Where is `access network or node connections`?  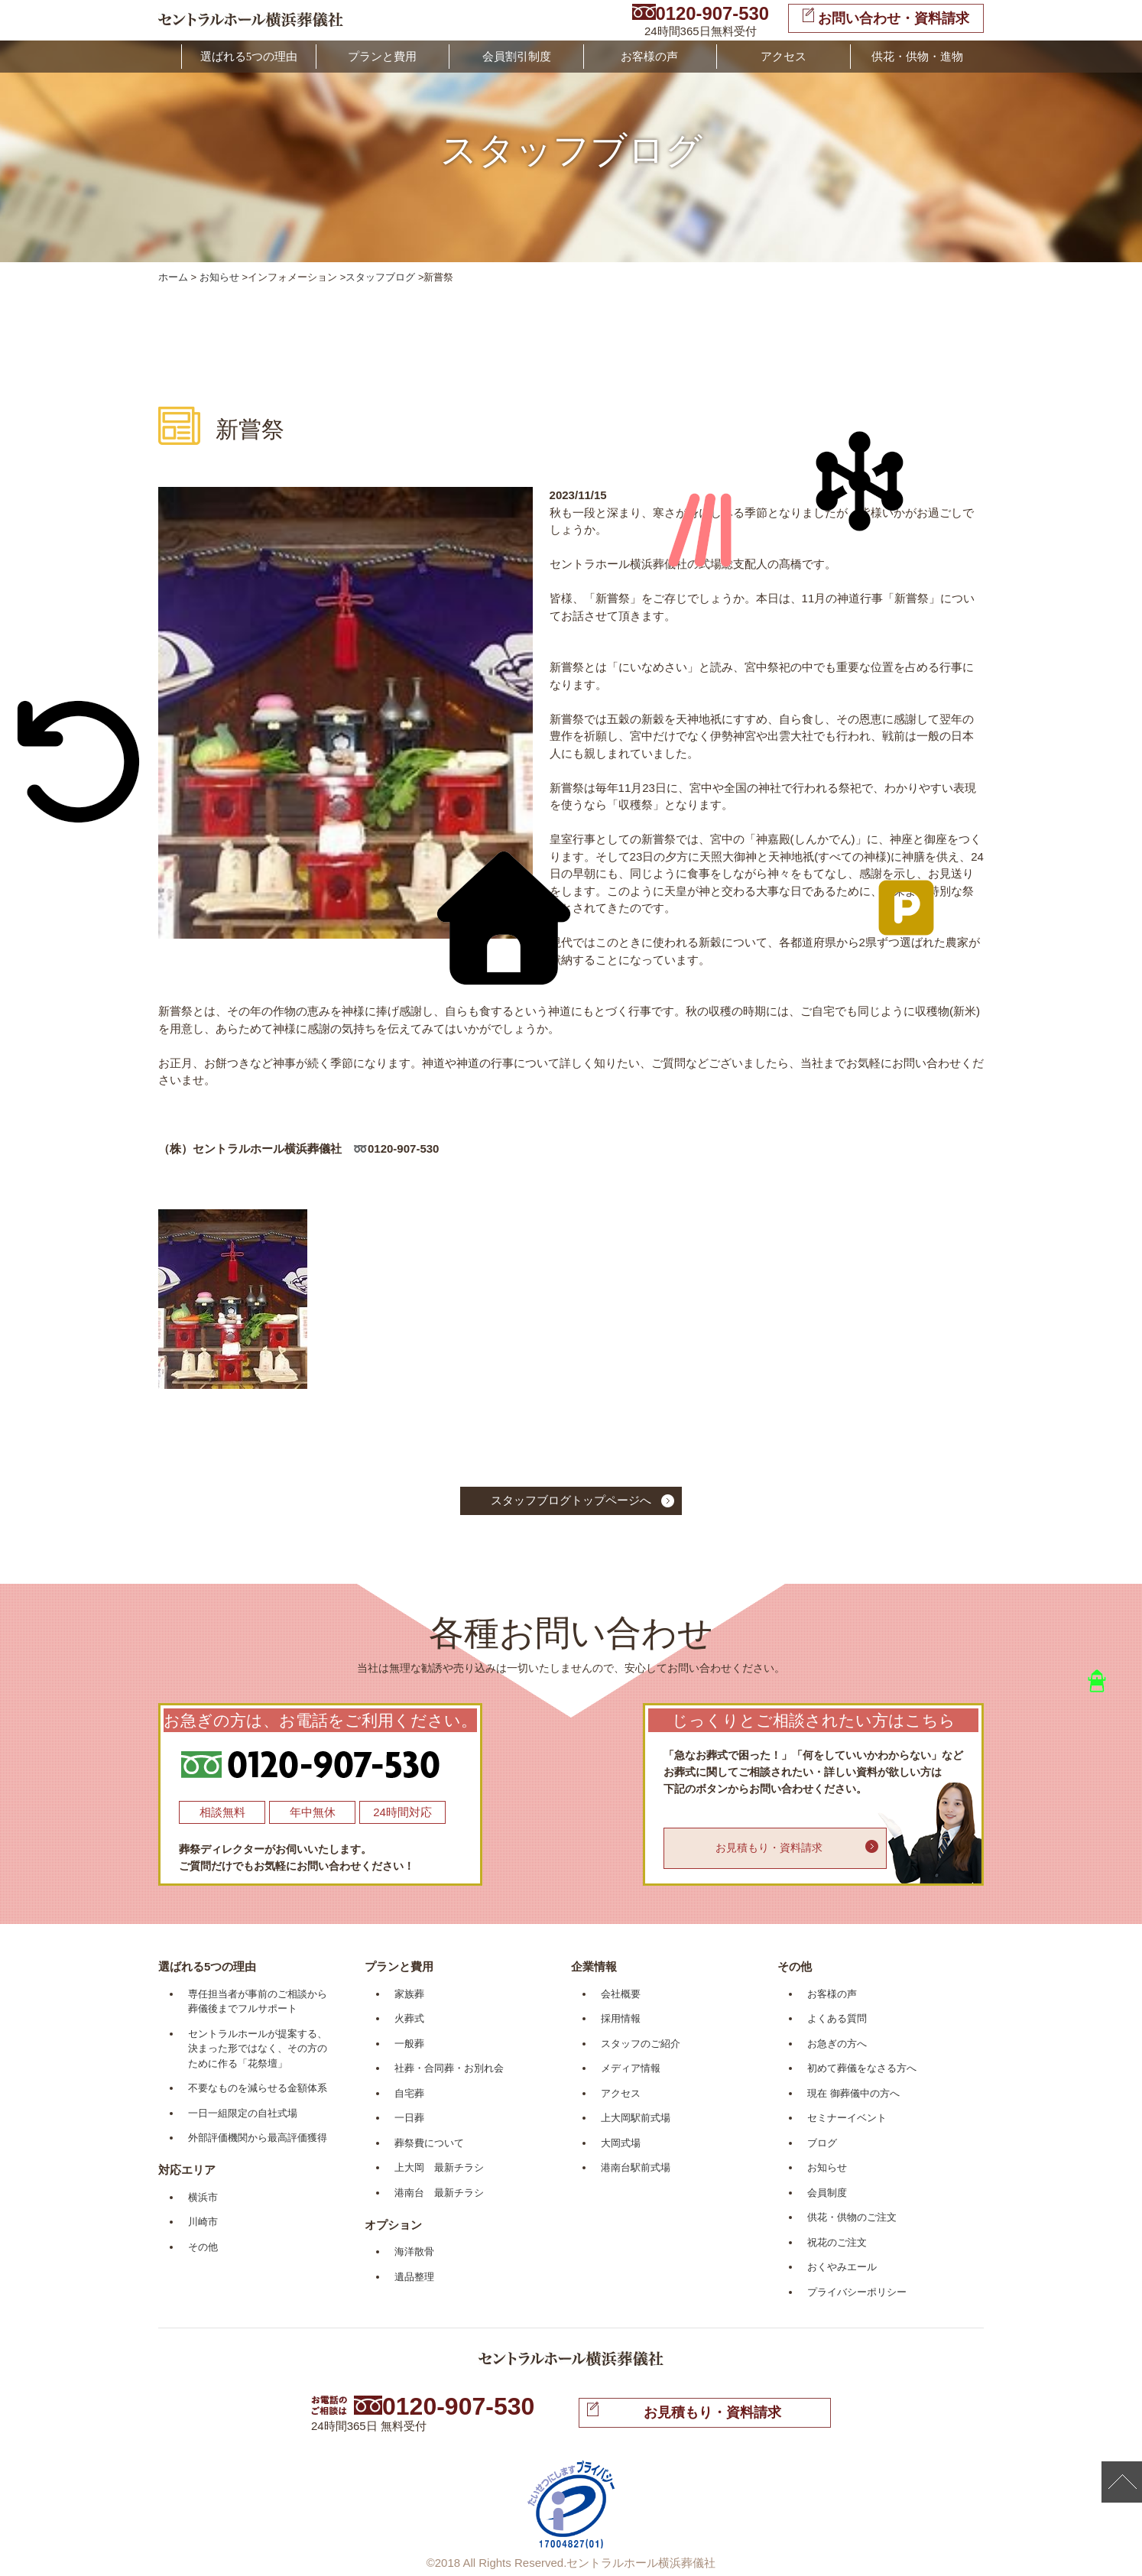 access network or node connections is located at coordinates (859, 481).